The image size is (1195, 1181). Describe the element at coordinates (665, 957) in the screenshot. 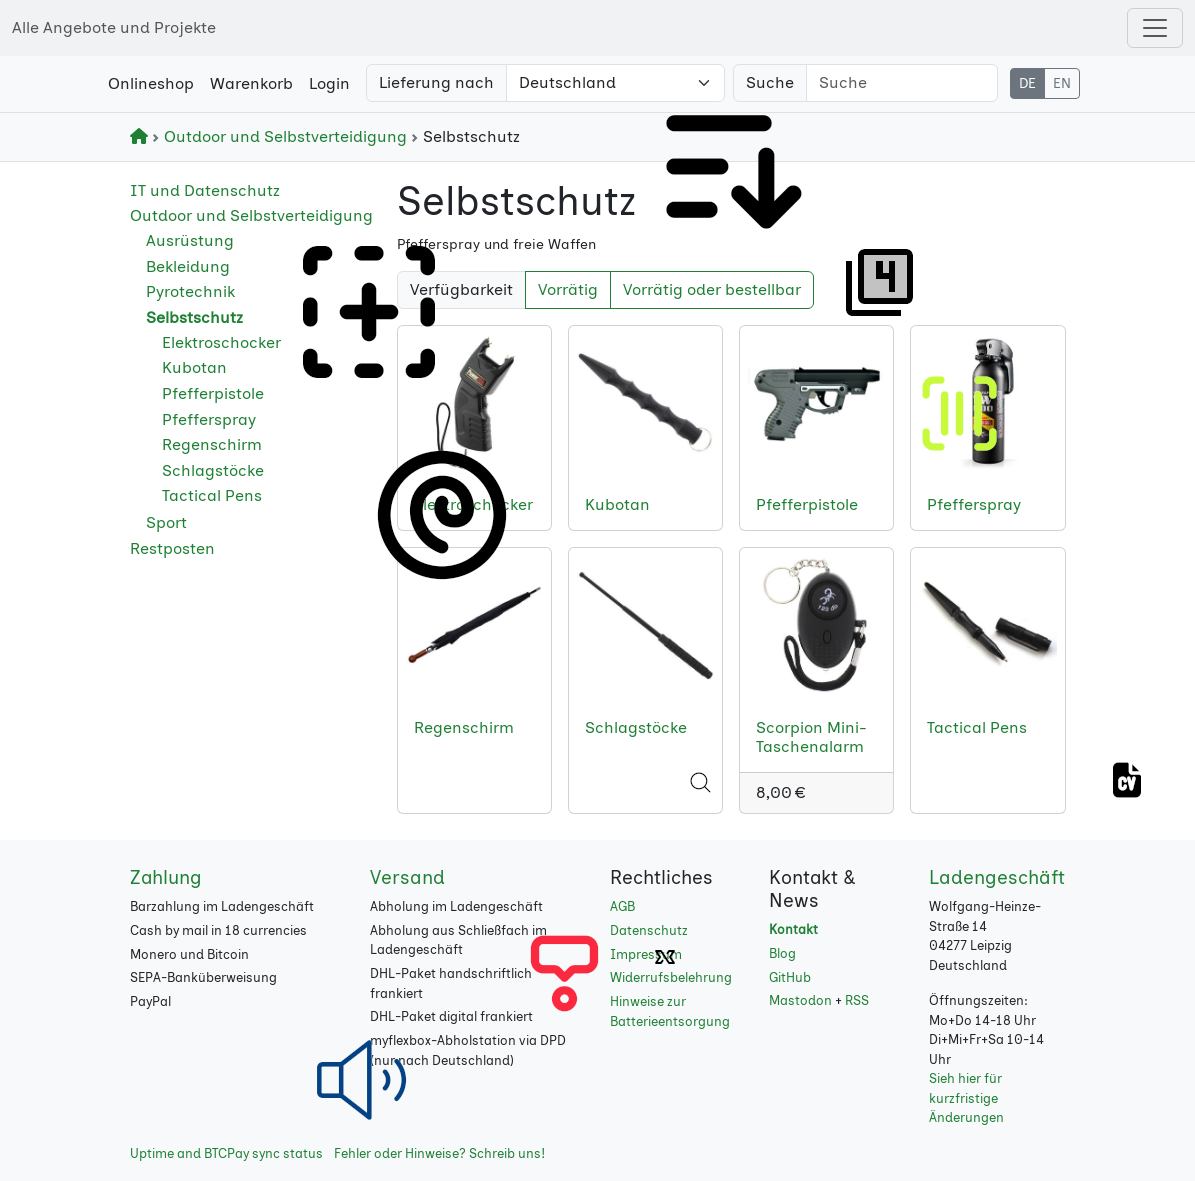

I see `xdeep brand logo` at that location.